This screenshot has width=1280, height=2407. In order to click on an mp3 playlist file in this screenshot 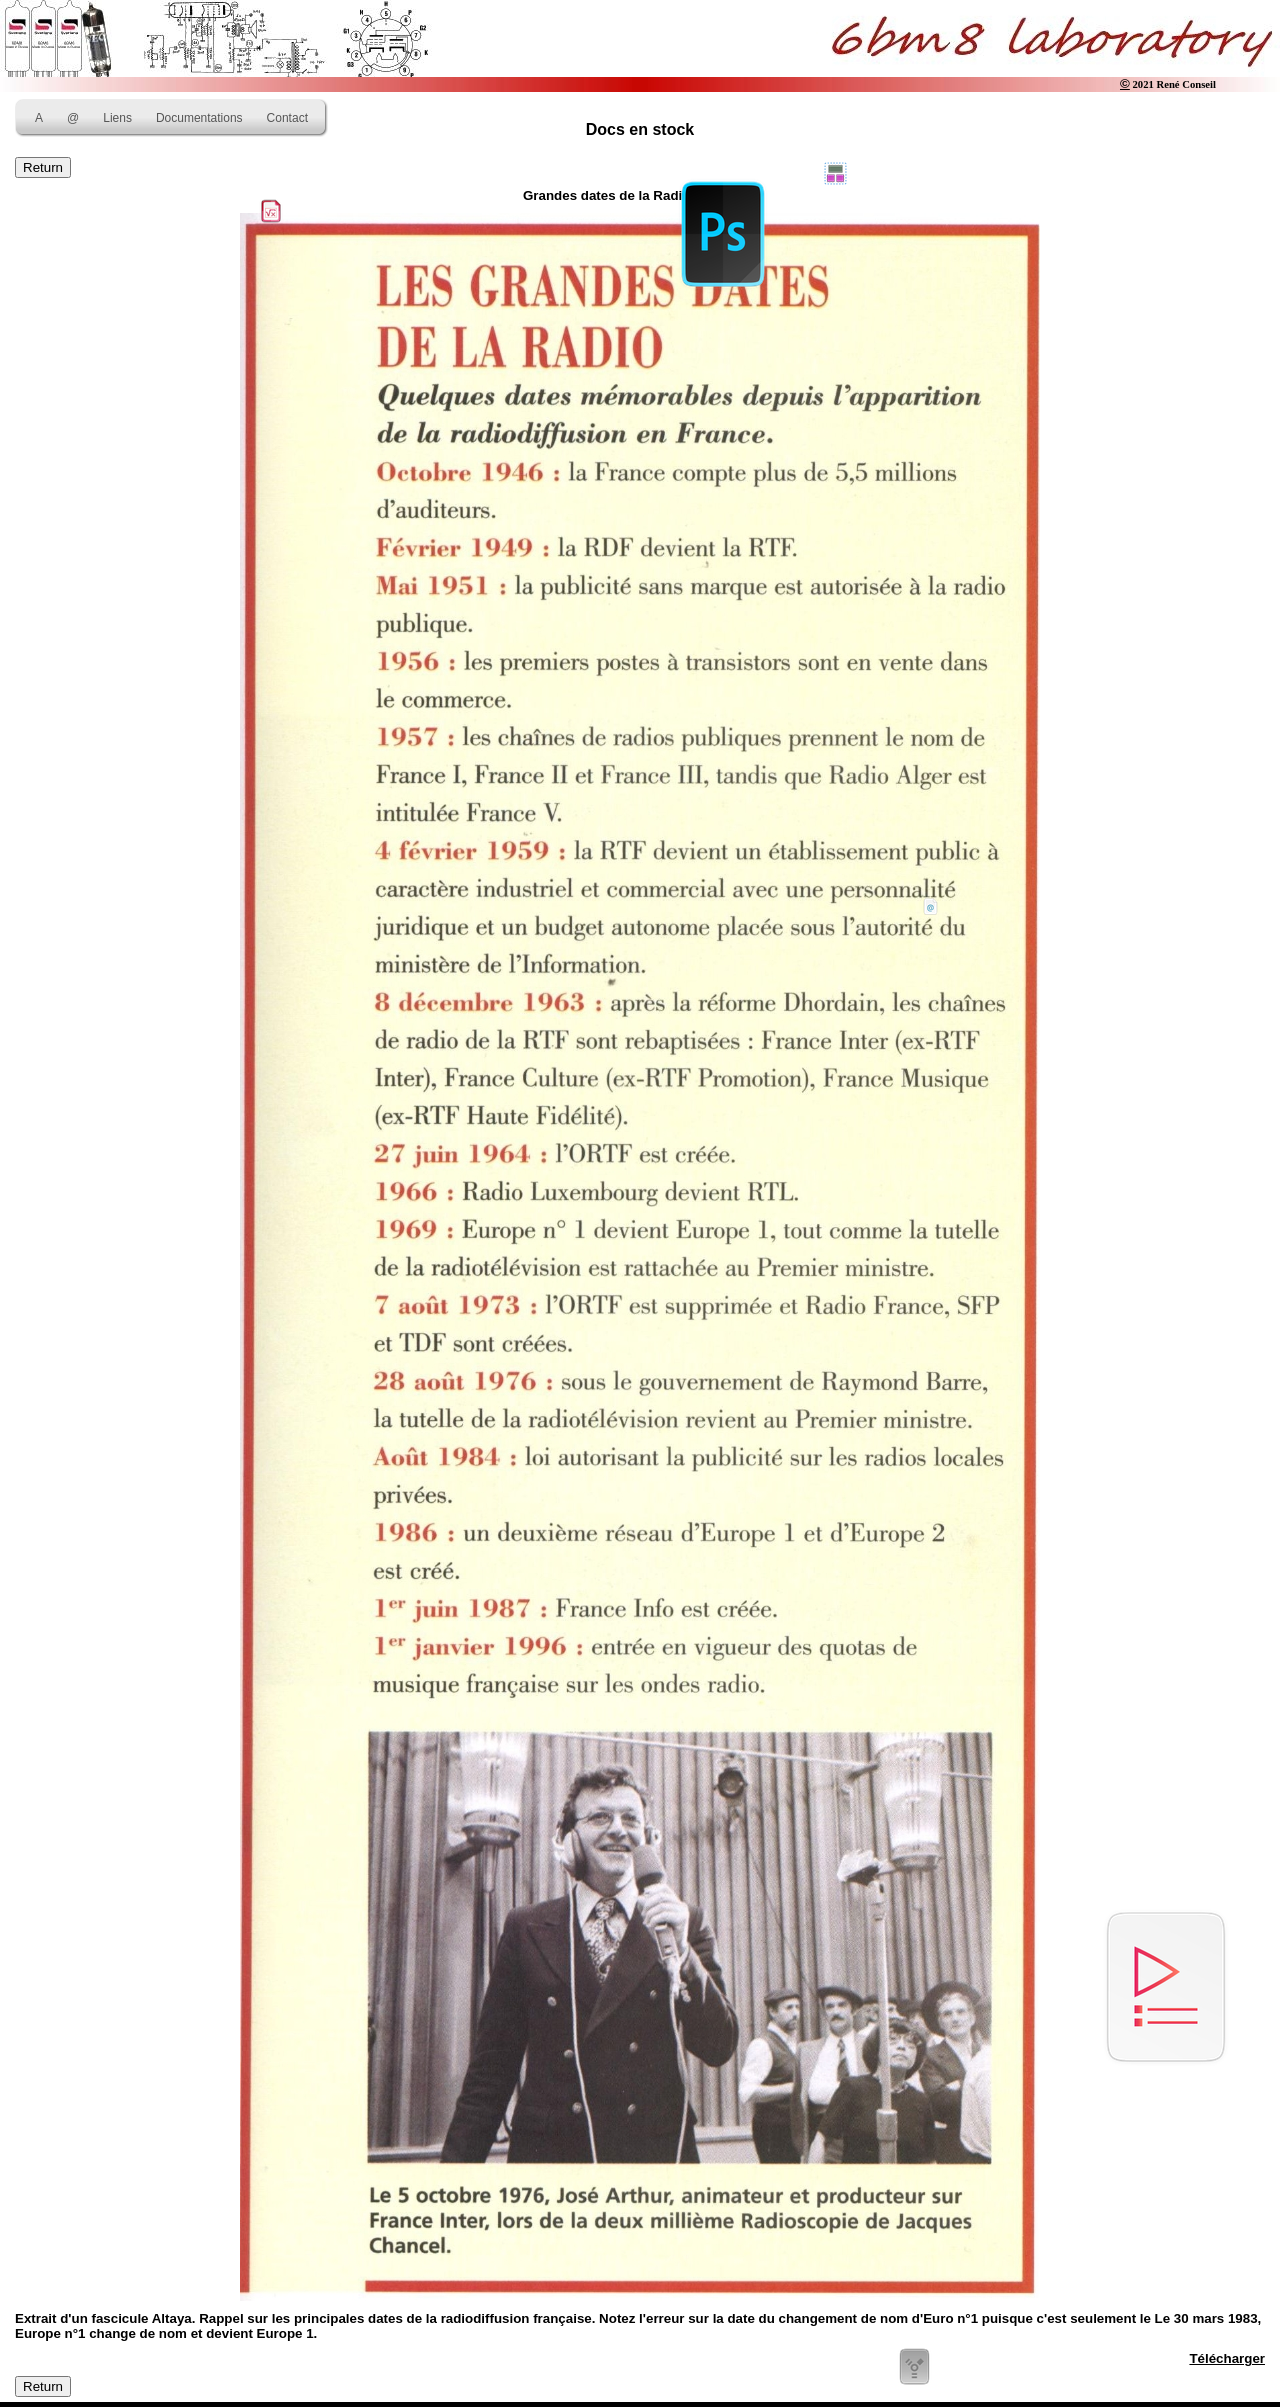, I will do `click(1166, 1987)`.